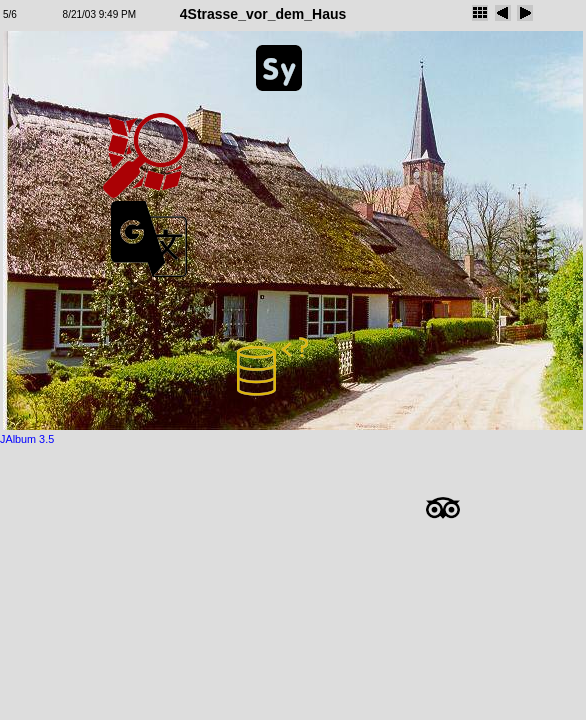 The height and width of the screenshot is (720, 586). Describe the element at coordinates (279, 68) in the screenshot. I see `open symbolab math solver app` at that location.